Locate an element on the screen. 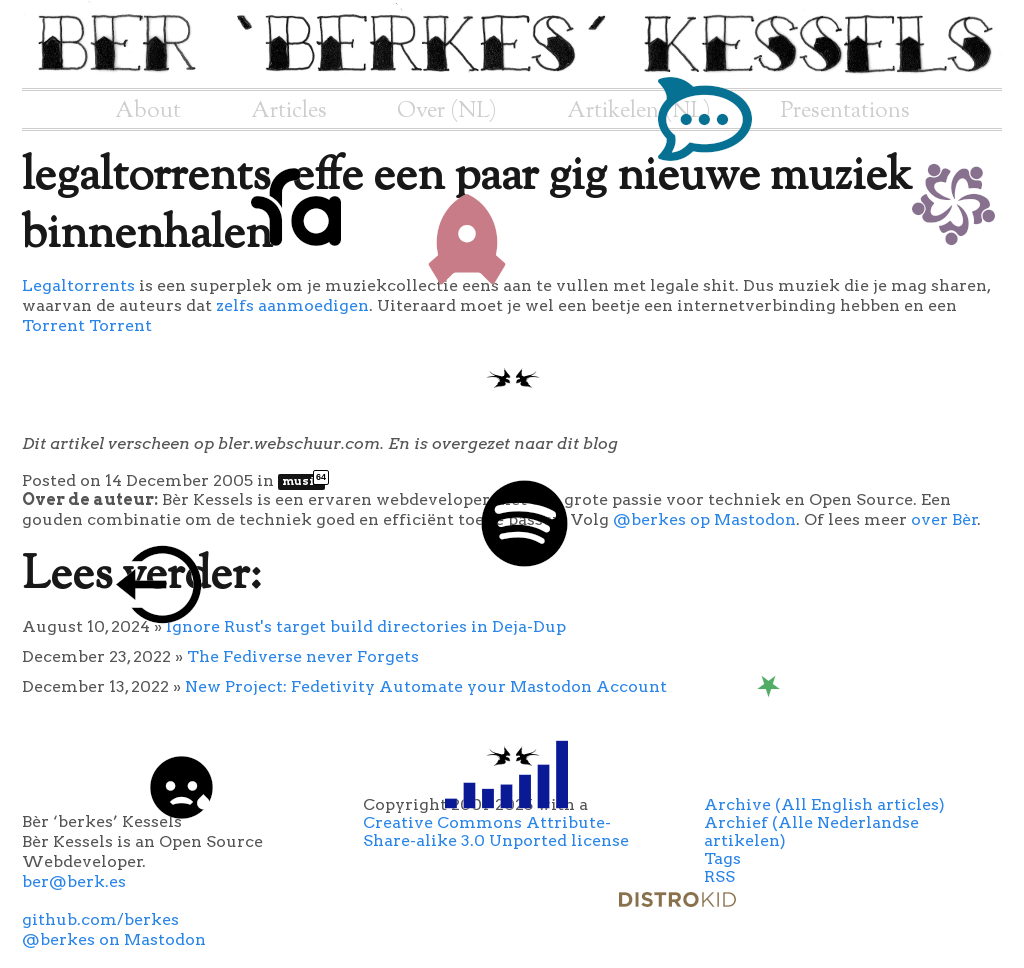 Image resolution: width=1024 pixels, height=968 pixels. view Social Blade analytics is located at coordinates (506, 774).